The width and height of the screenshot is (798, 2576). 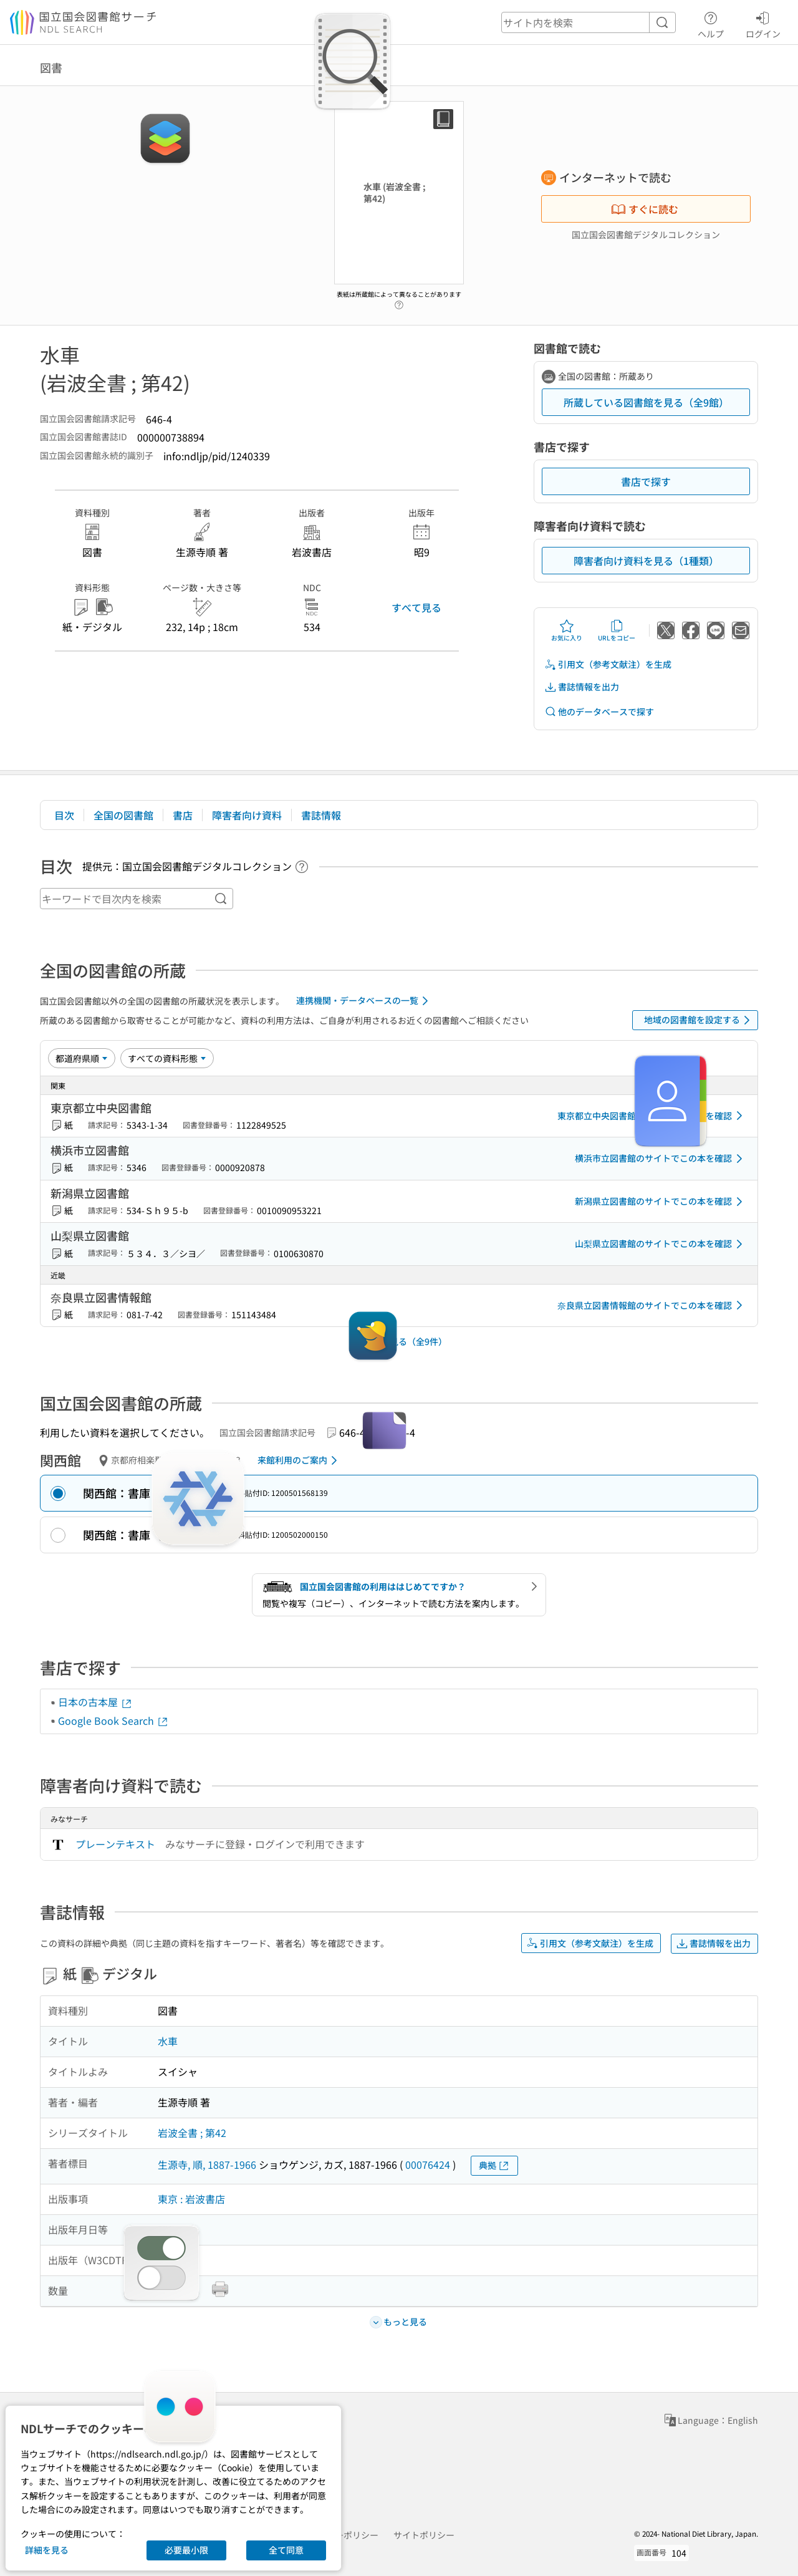 I want to click on open unity tweak tool settings, so click(x=161, y=2263).